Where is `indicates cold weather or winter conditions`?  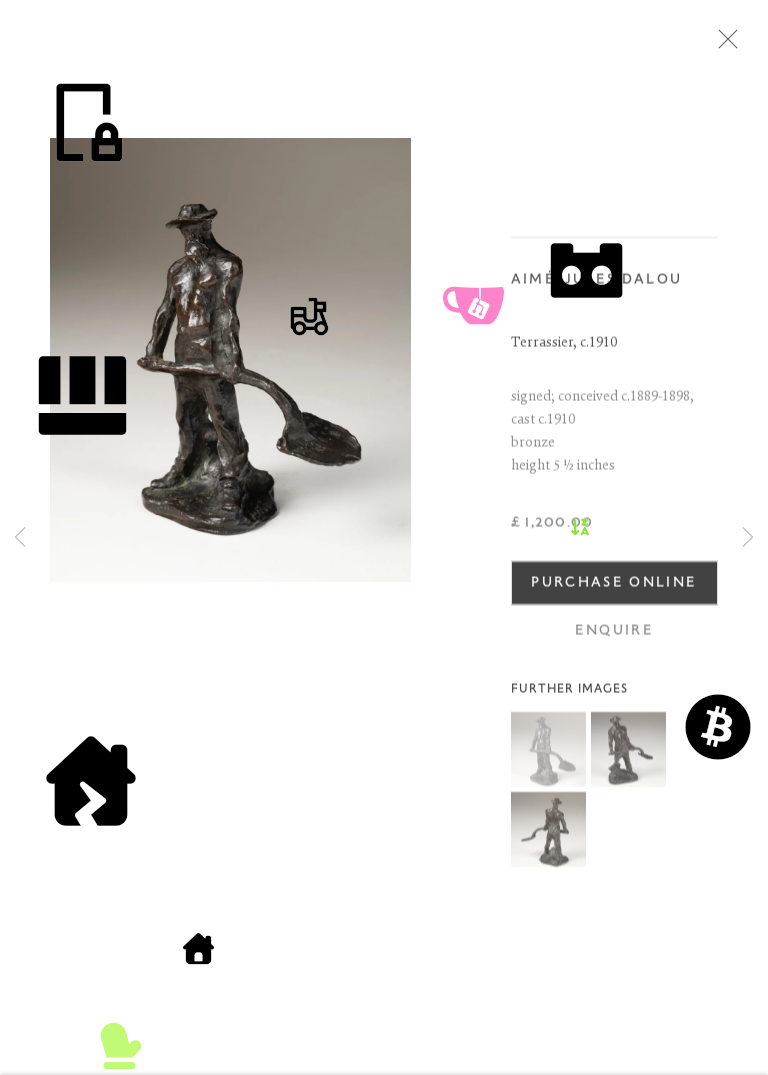 indicates cold weather or winter conditions is located at coordinates (121, 1046).